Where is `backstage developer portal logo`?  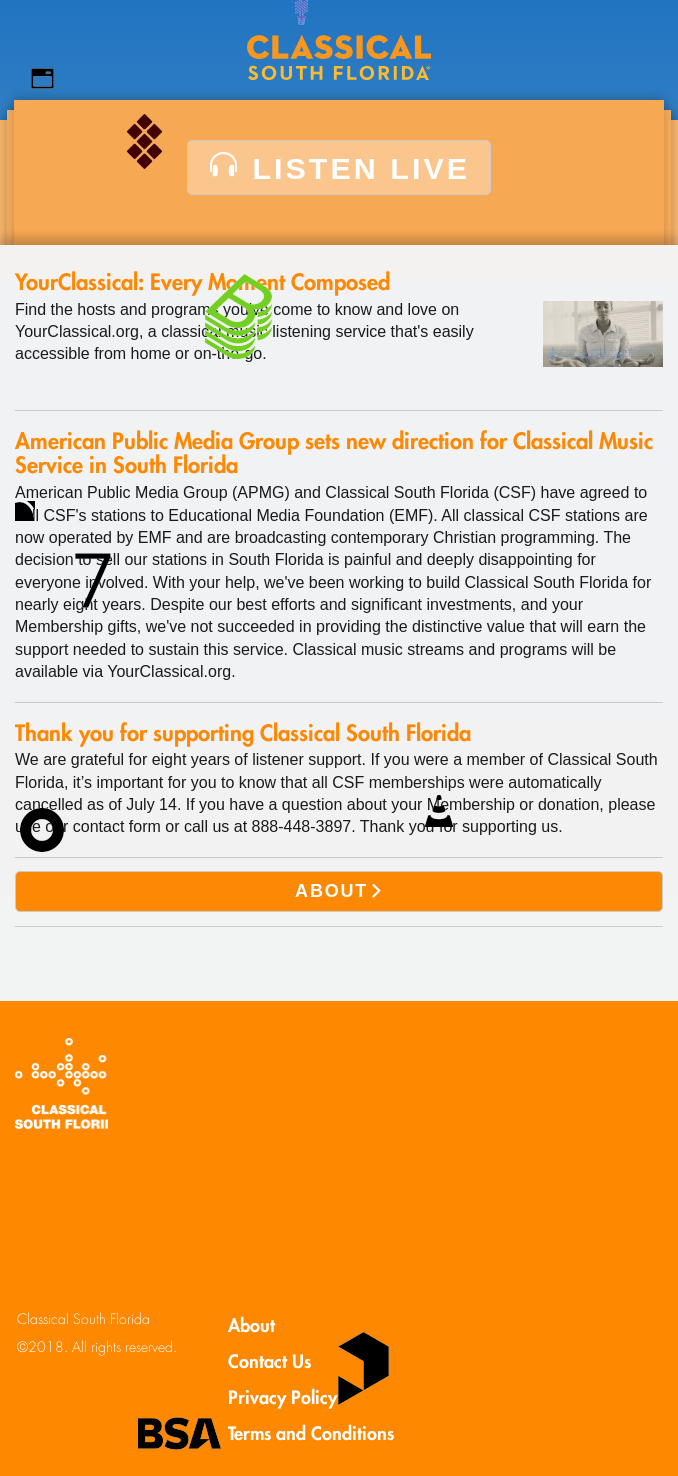 backstage developer portal logo is located at coordinates (238, 316).